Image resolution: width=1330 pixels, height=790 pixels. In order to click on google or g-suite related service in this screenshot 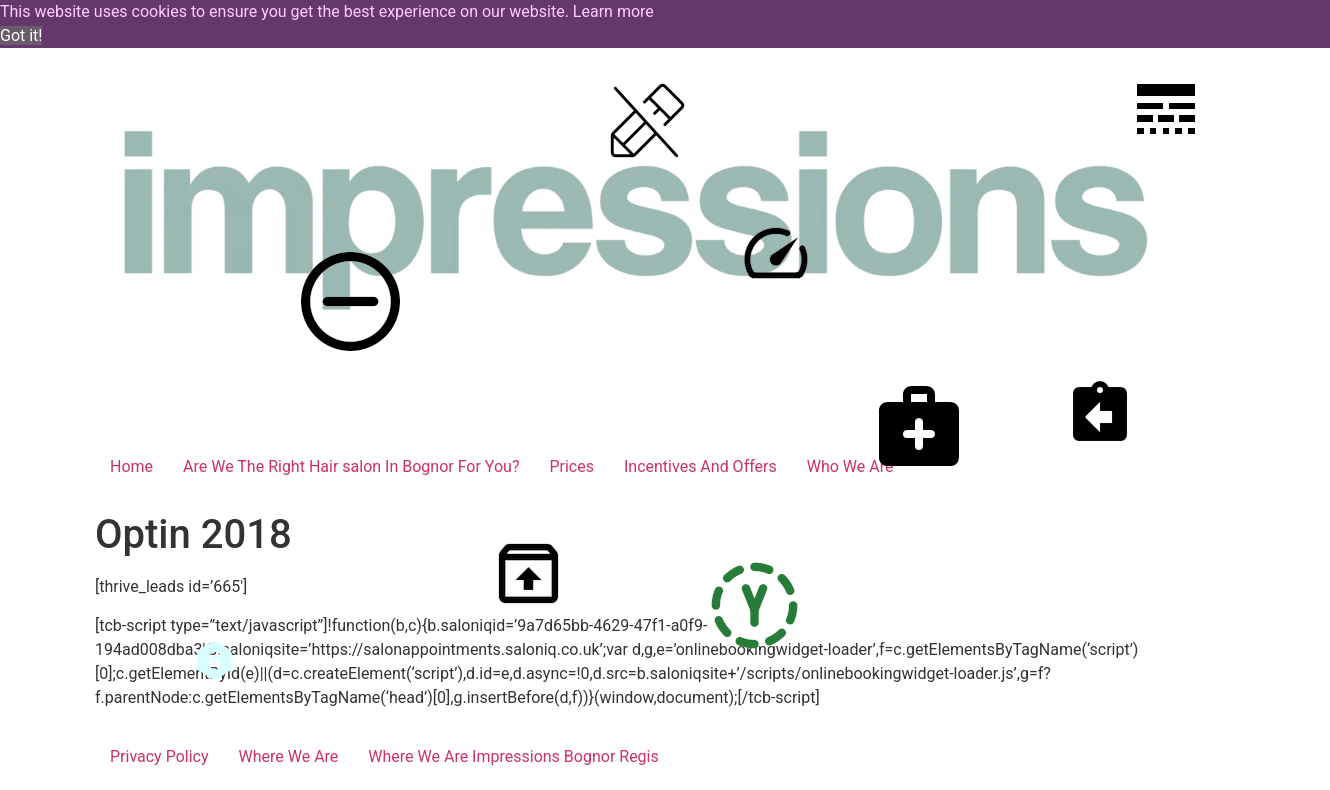, I will do `click(214, 660)`.